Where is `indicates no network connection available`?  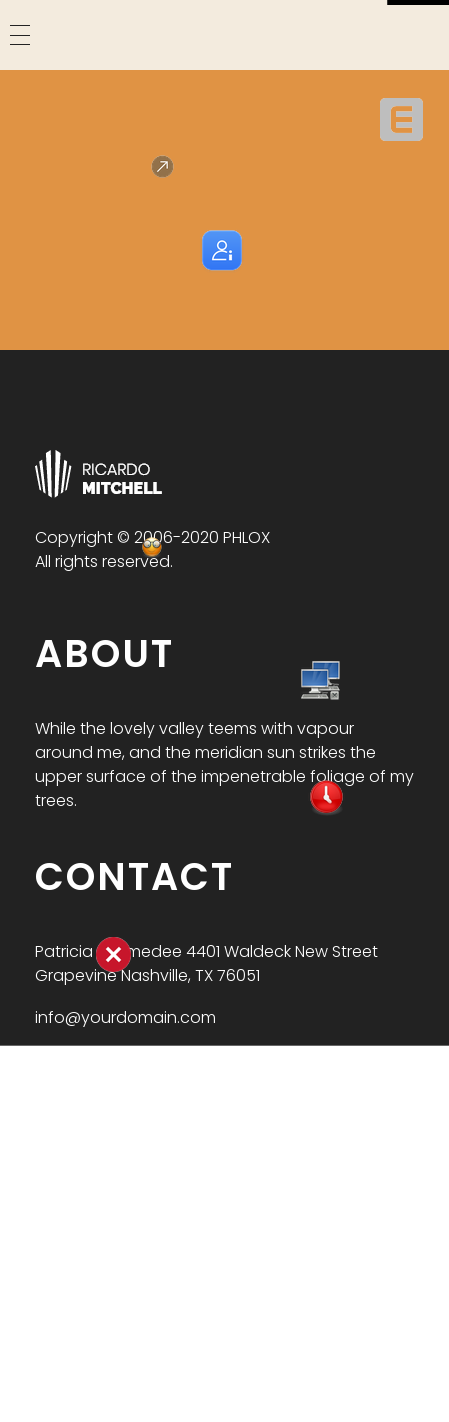 indicates no network connection available is located at coordinates (320, 680).